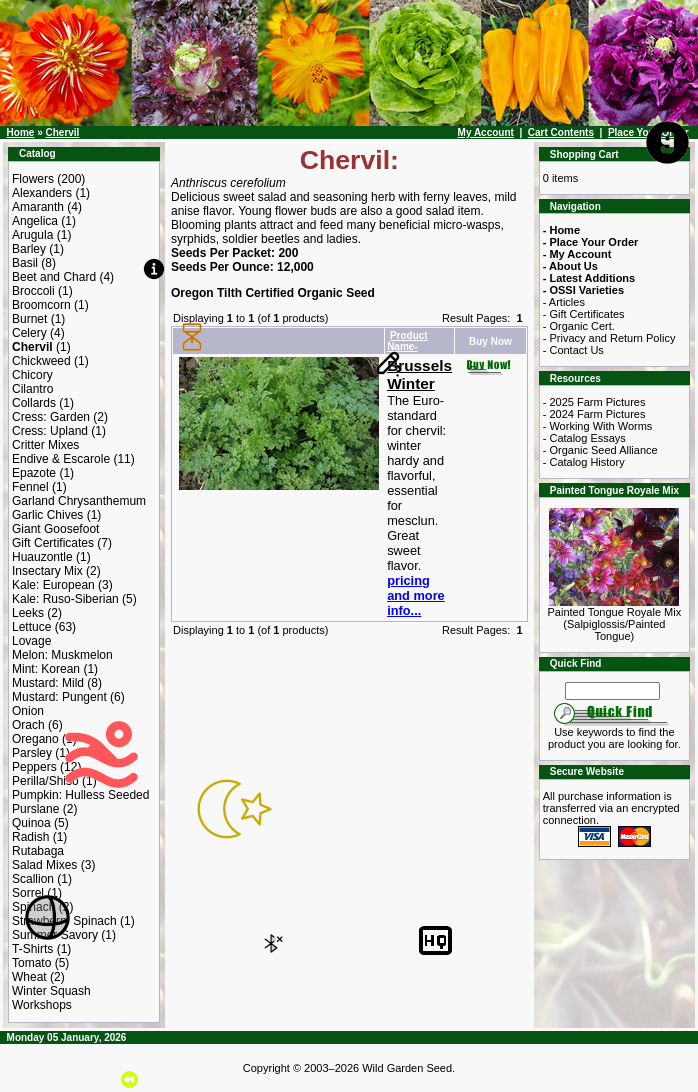  Describe the element at coordinates (47, 917) in the screenshot. I see `access global or worldwide settings` at that location.